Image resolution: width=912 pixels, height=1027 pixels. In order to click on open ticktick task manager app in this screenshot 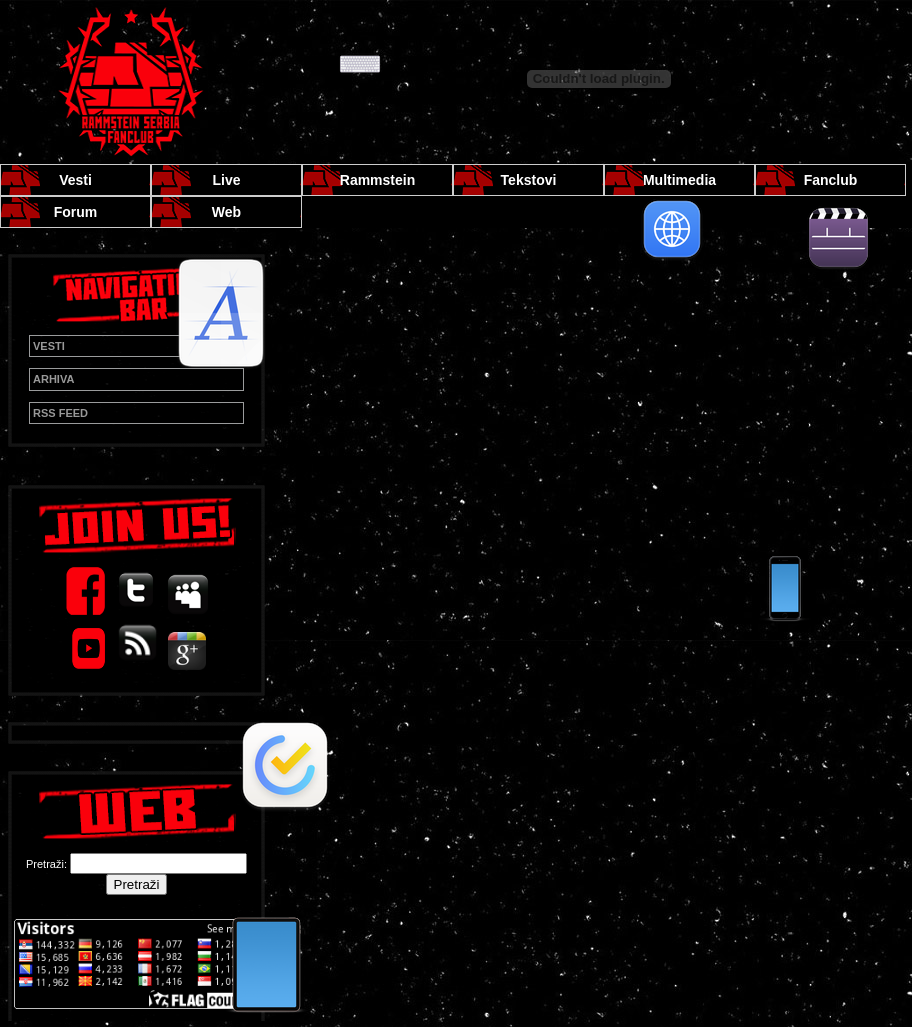, I will do `click(285, 765)`.